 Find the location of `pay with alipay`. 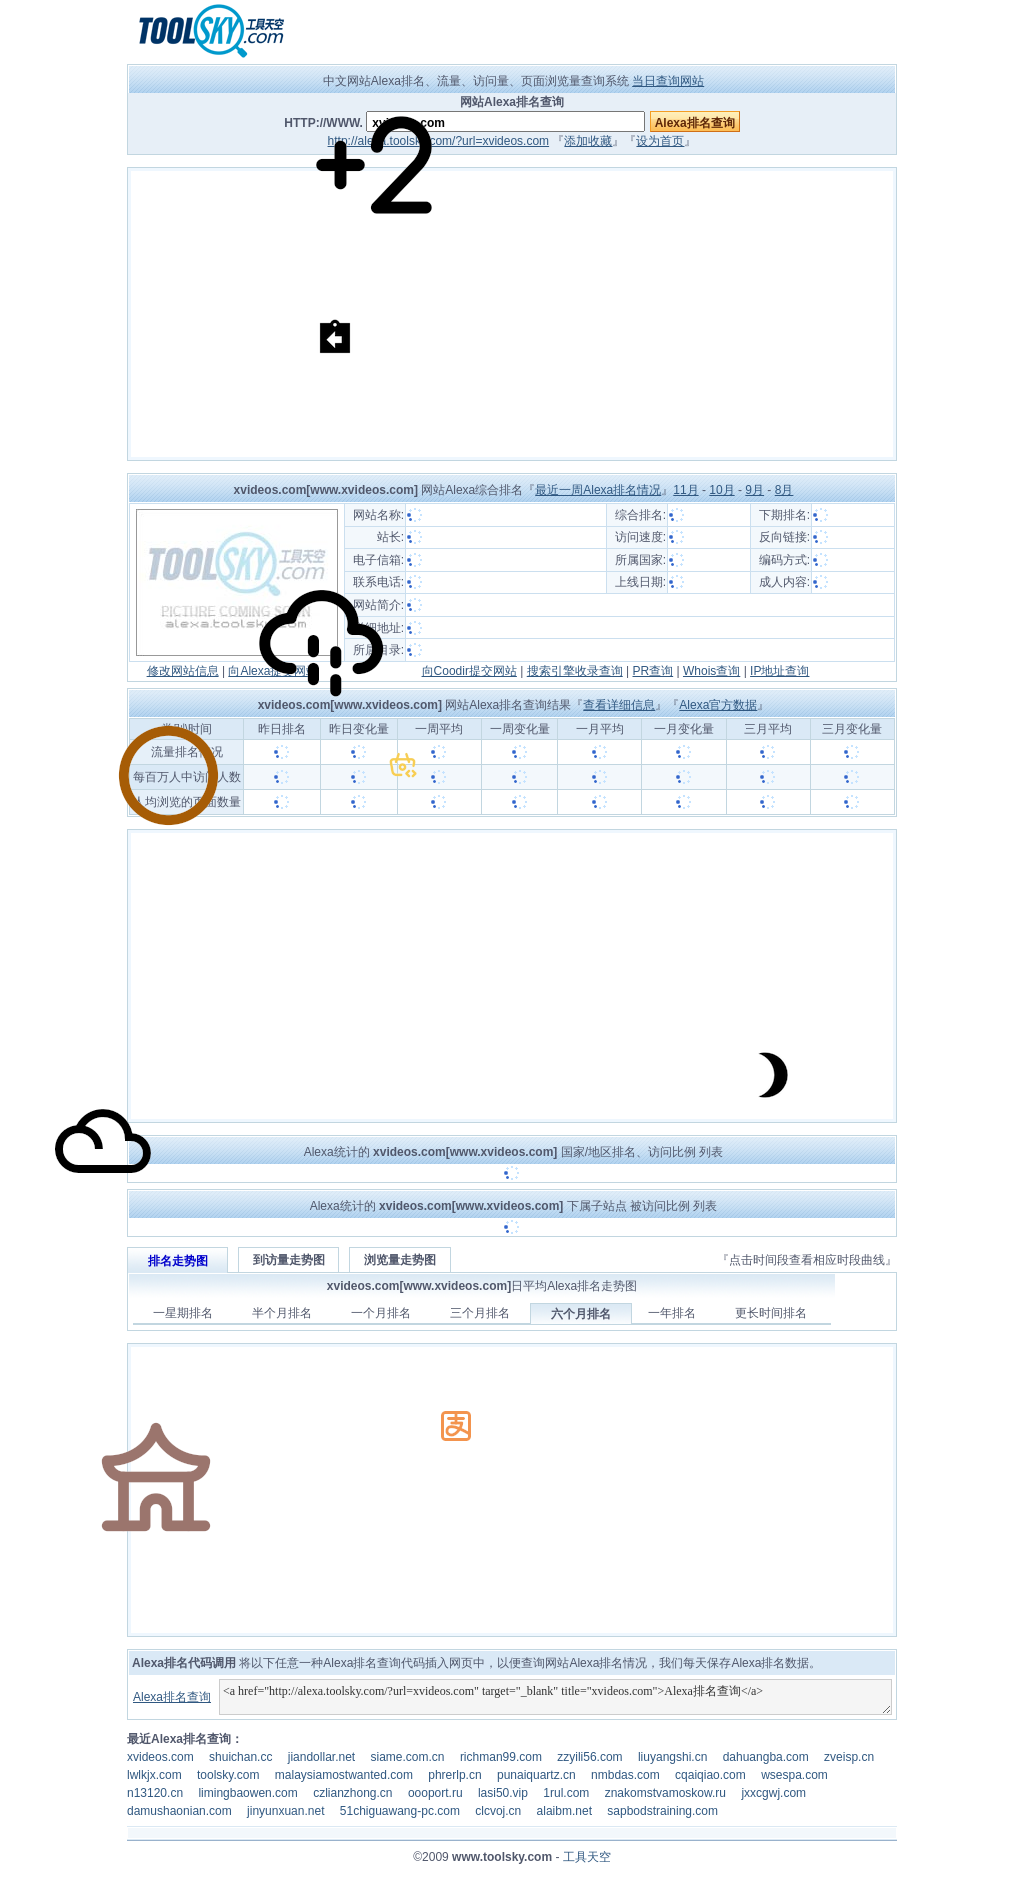

pay with alipay is located at coordinates (456, 1426).